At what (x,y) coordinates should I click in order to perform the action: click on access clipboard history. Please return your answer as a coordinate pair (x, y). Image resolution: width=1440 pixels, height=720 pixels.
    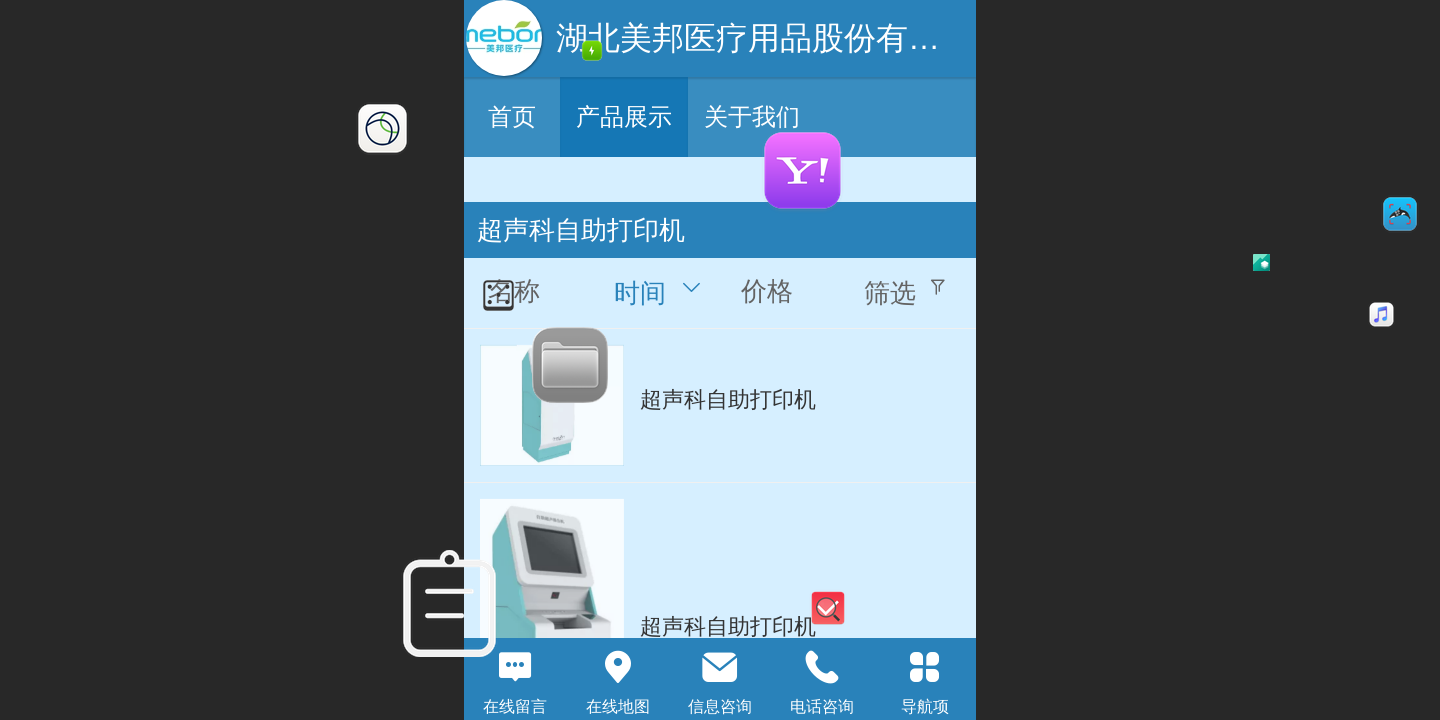
    Looking at the image, I should click on (449, 603).